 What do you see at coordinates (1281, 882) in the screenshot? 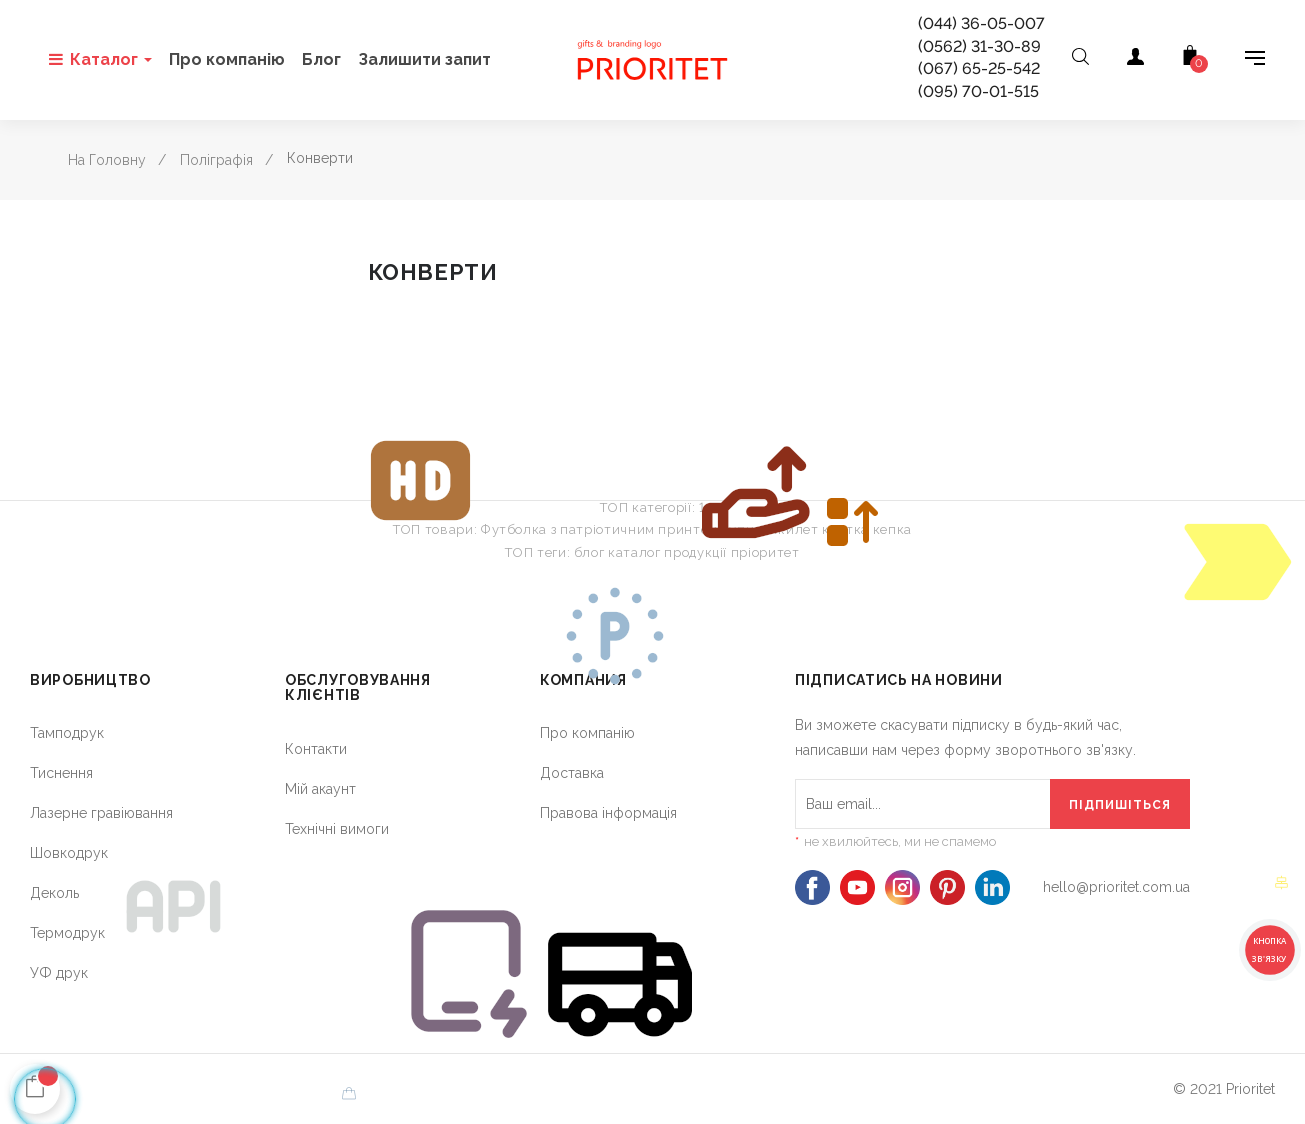
I see `align objects to horizontal center` at bounding box center [1281, 882].